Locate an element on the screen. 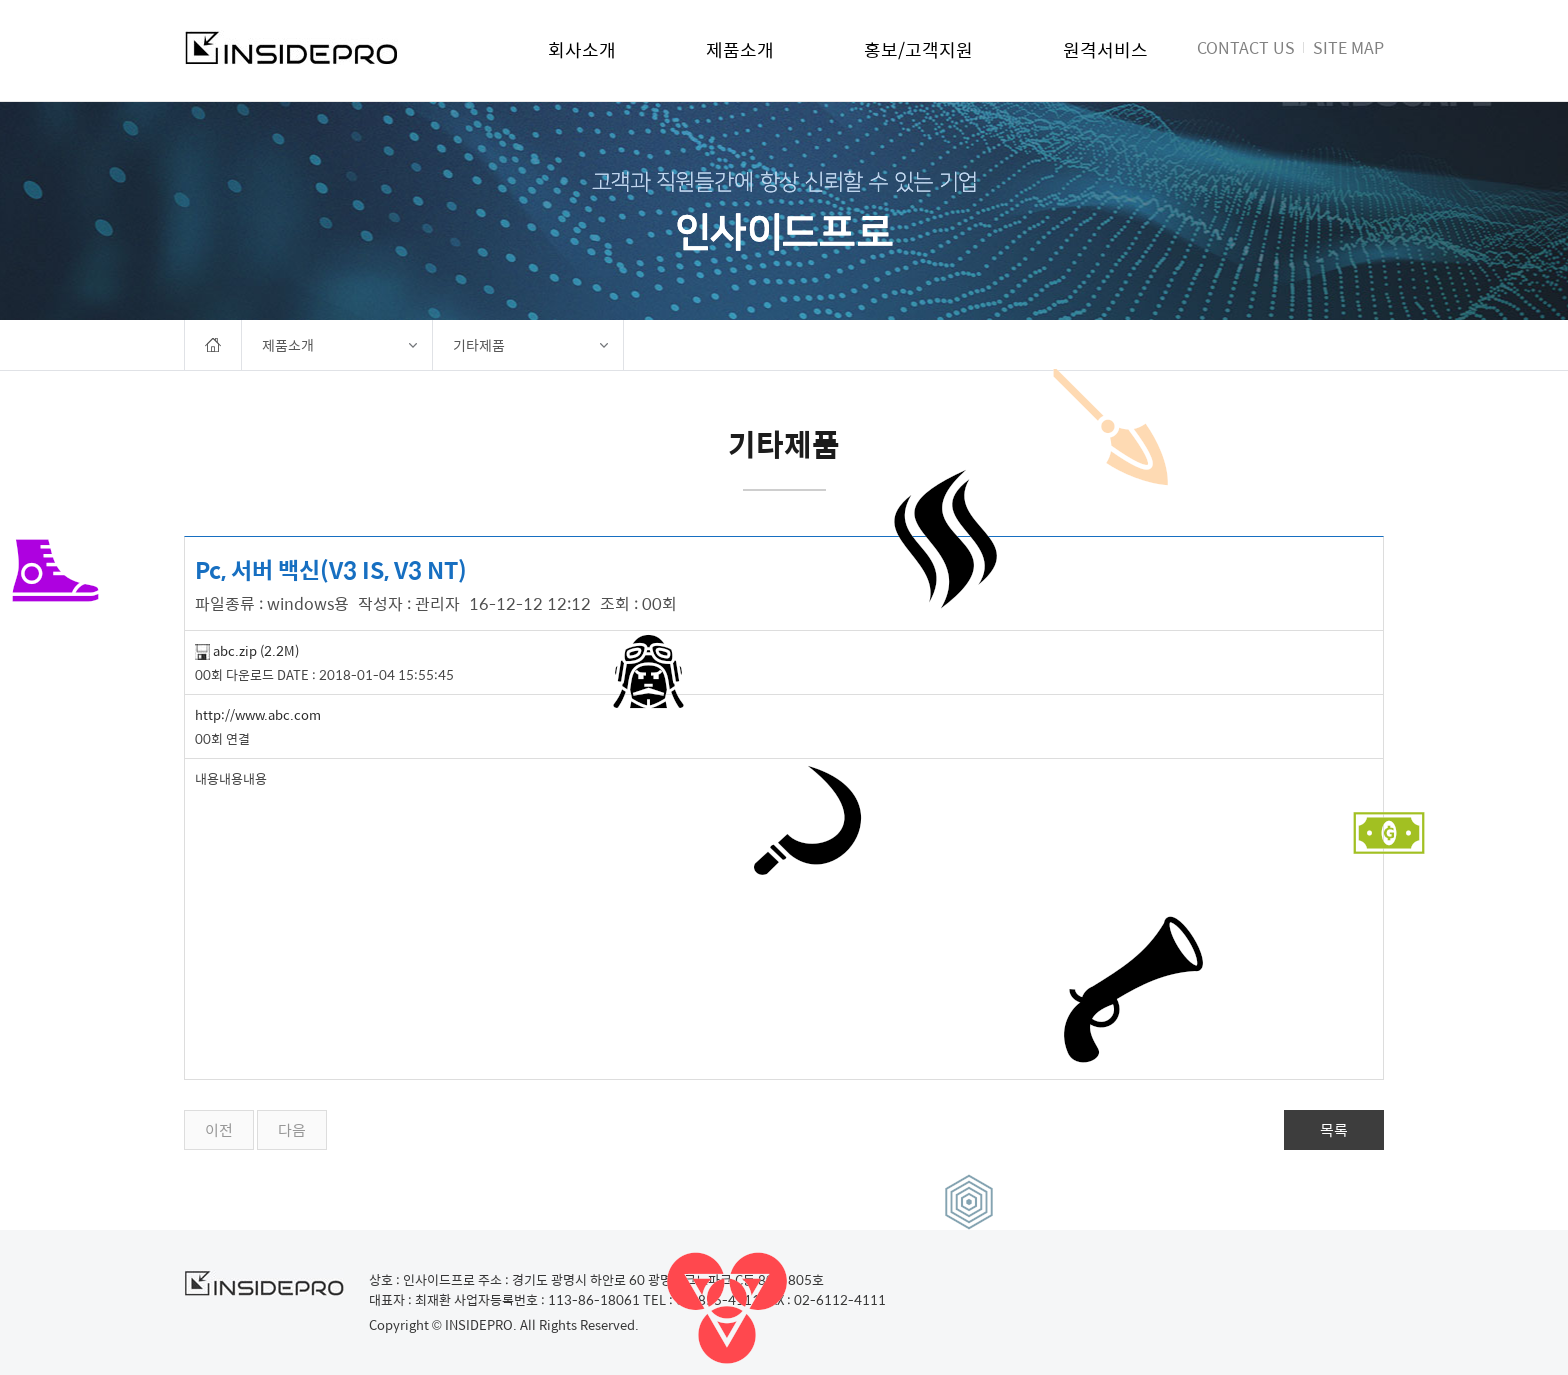 The height and width of the screenshot is (1375, 1568). select the sickle tool or weapon in a game is located at coordinates (807, 819).